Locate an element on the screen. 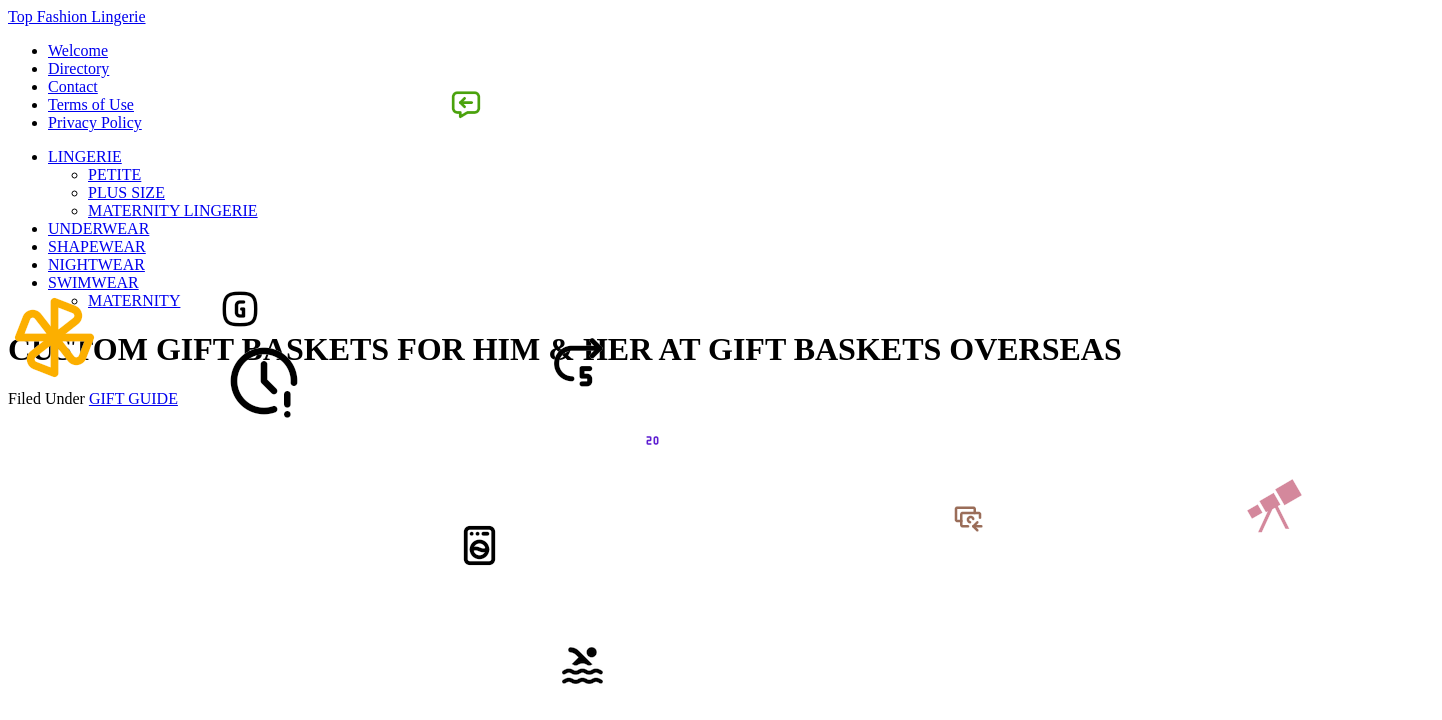  indicates 20 items or notifications is located at coordinates (652, 440).